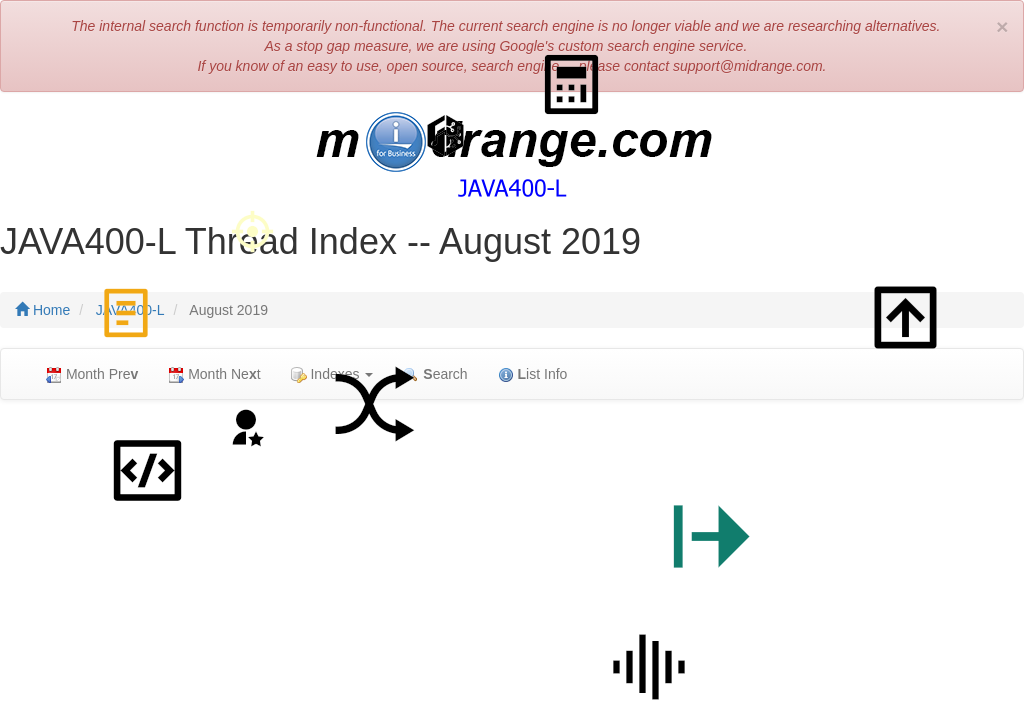 Image resolution: width=1024 pixels, height=720 pixels. What do you see at coordinates (373, 404) in the screenshot?
I see `shuffle playback order` at bounding box center [373, 404].